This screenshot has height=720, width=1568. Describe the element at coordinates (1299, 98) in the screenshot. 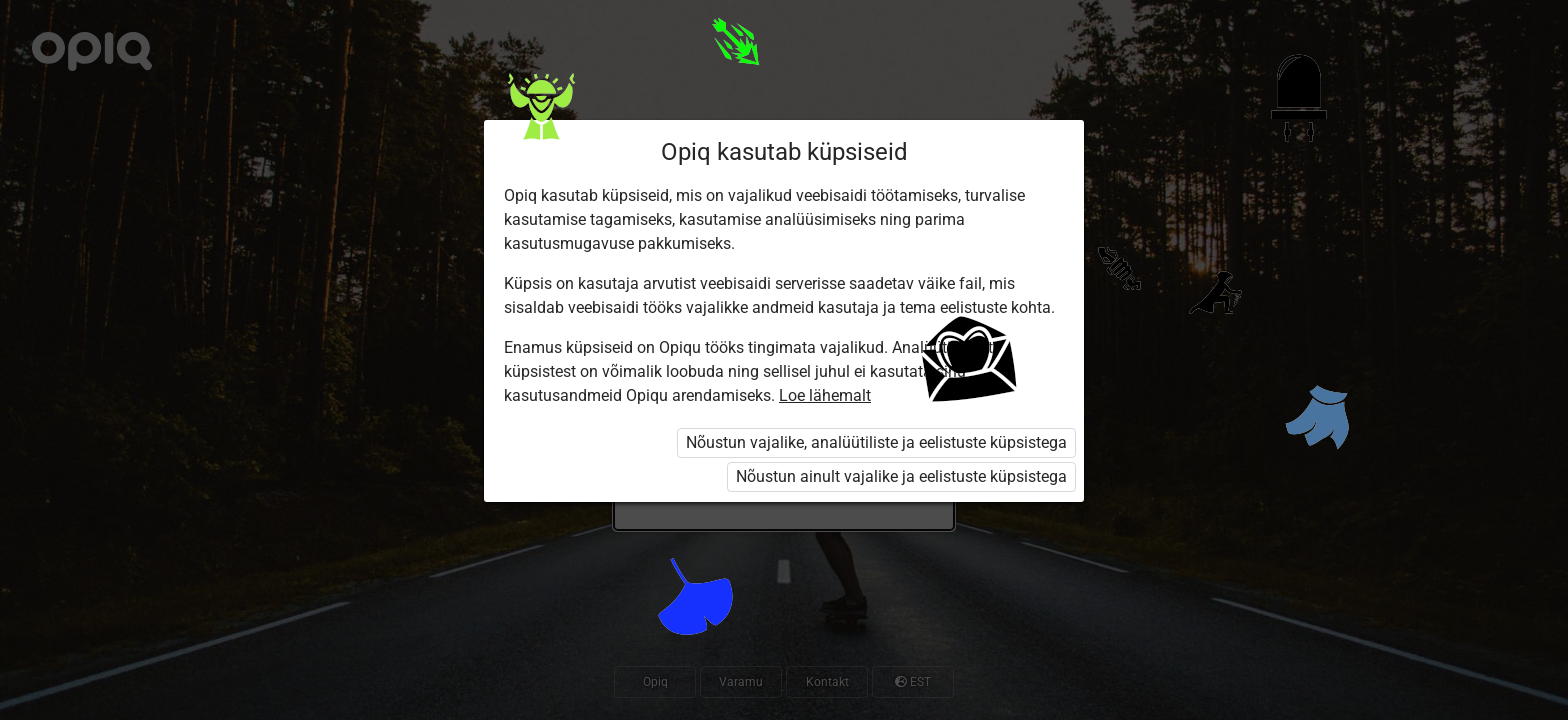

I see `indicates device power status` at that location.